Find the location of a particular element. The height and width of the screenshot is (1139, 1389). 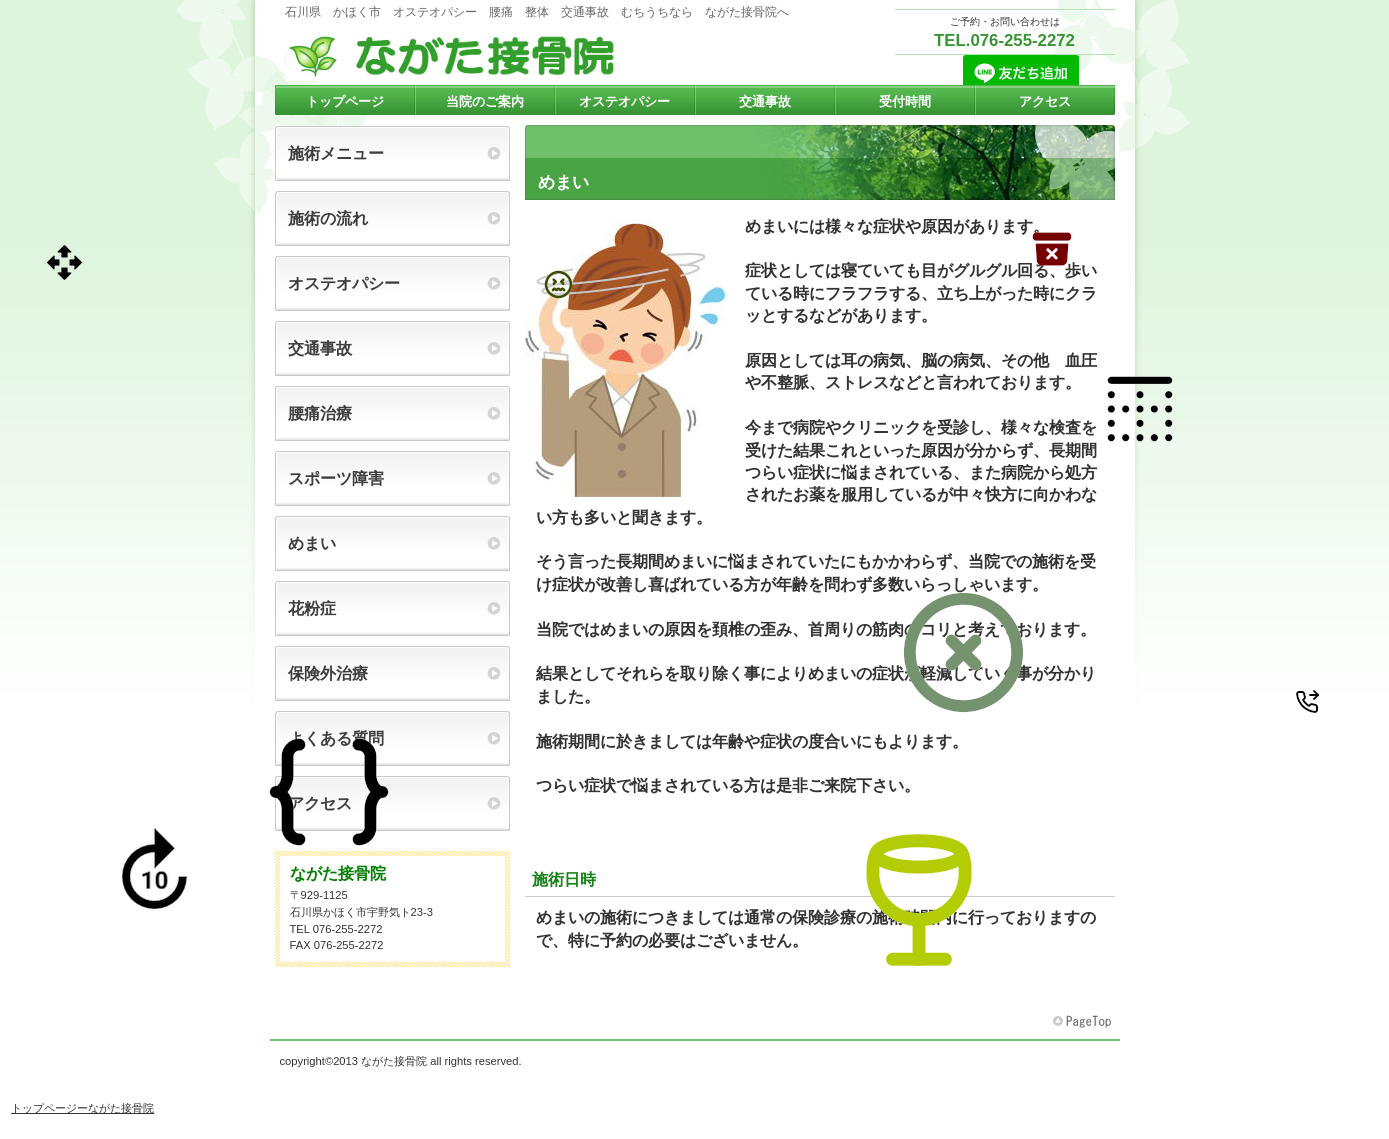

move or reposition an element is located at coordinates (64, 262).